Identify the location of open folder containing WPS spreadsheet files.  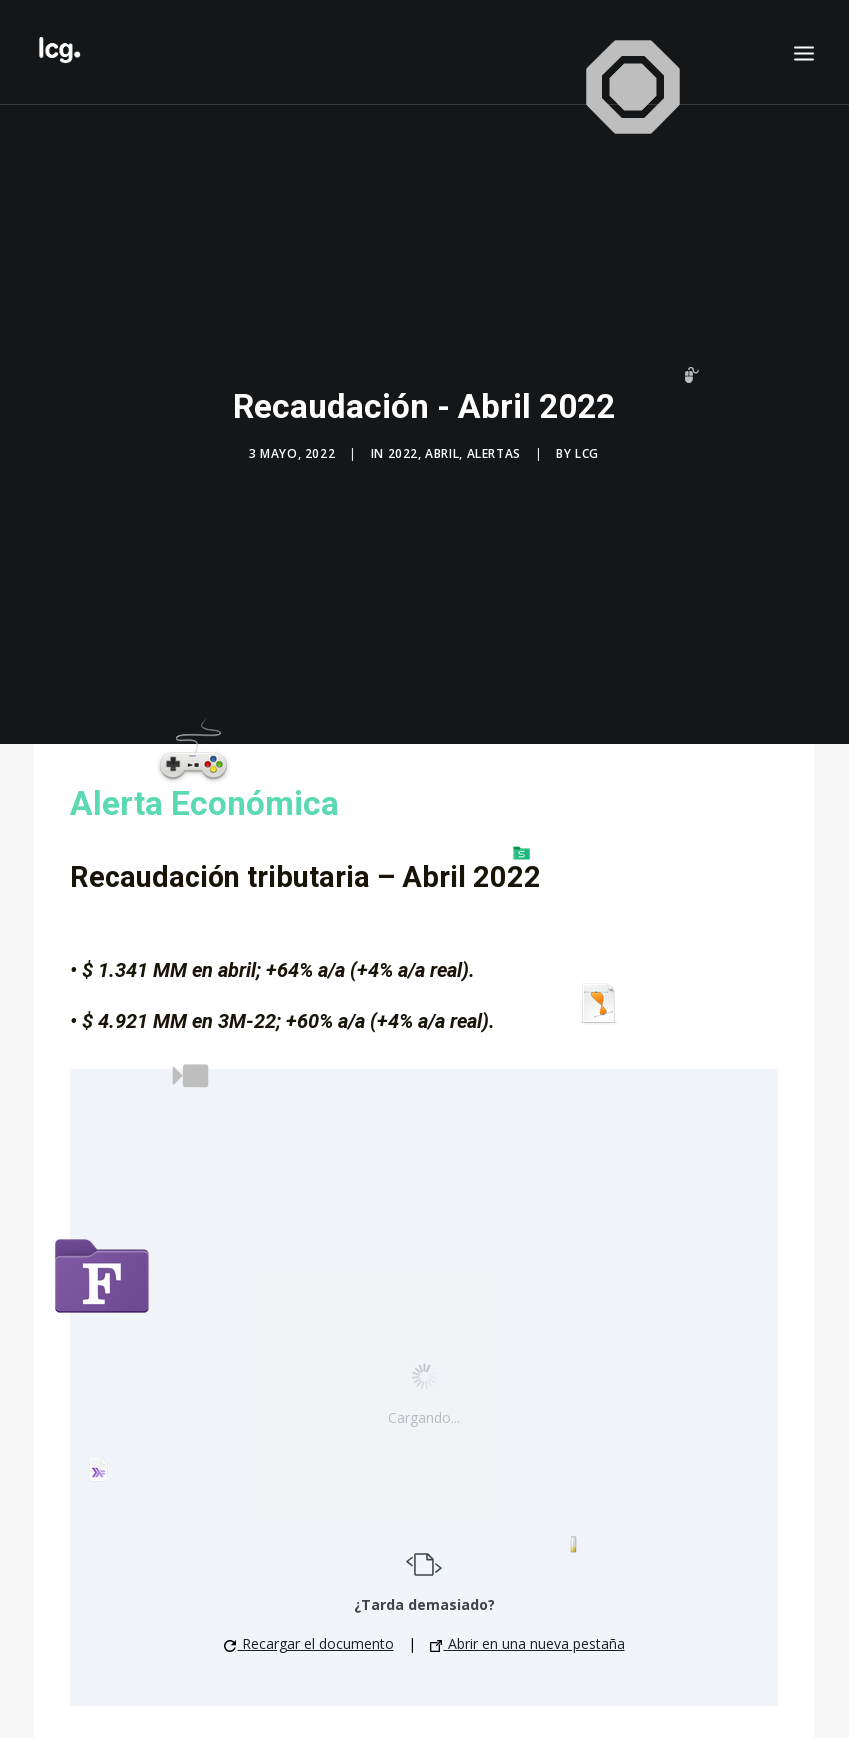
(521, 853).